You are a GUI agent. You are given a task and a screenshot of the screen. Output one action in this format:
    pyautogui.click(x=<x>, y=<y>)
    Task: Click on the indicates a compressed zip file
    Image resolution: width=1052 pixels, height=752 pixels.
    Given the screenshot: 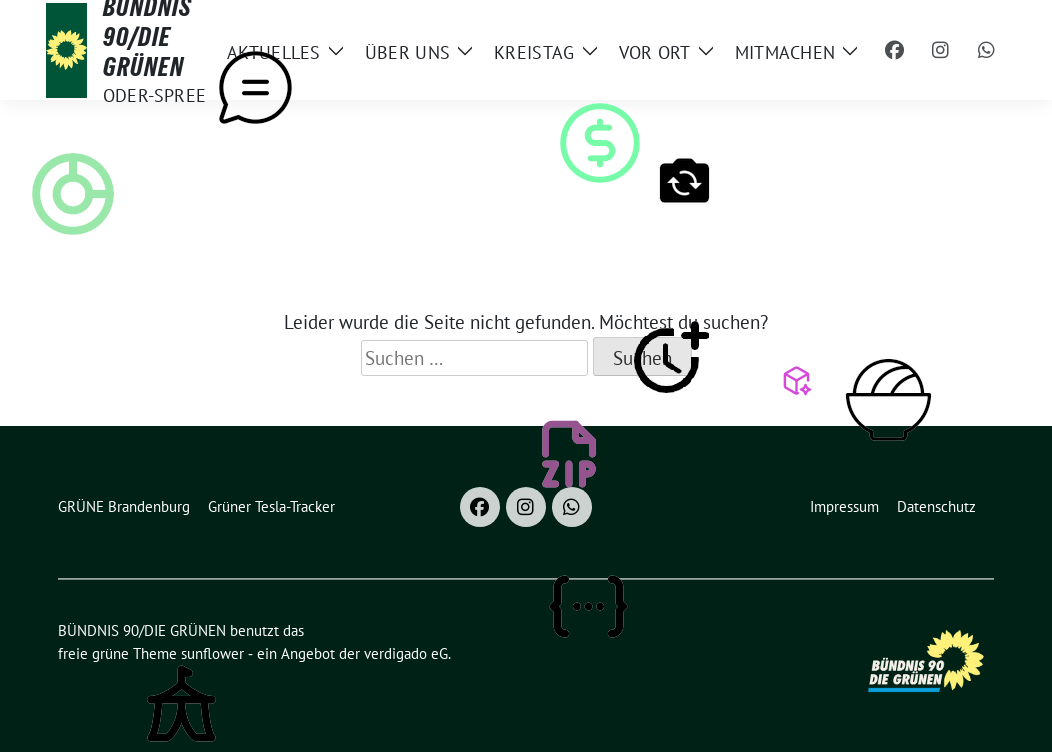 What is the action you would take?
    pyautogui.click(x=569, y=454)
    